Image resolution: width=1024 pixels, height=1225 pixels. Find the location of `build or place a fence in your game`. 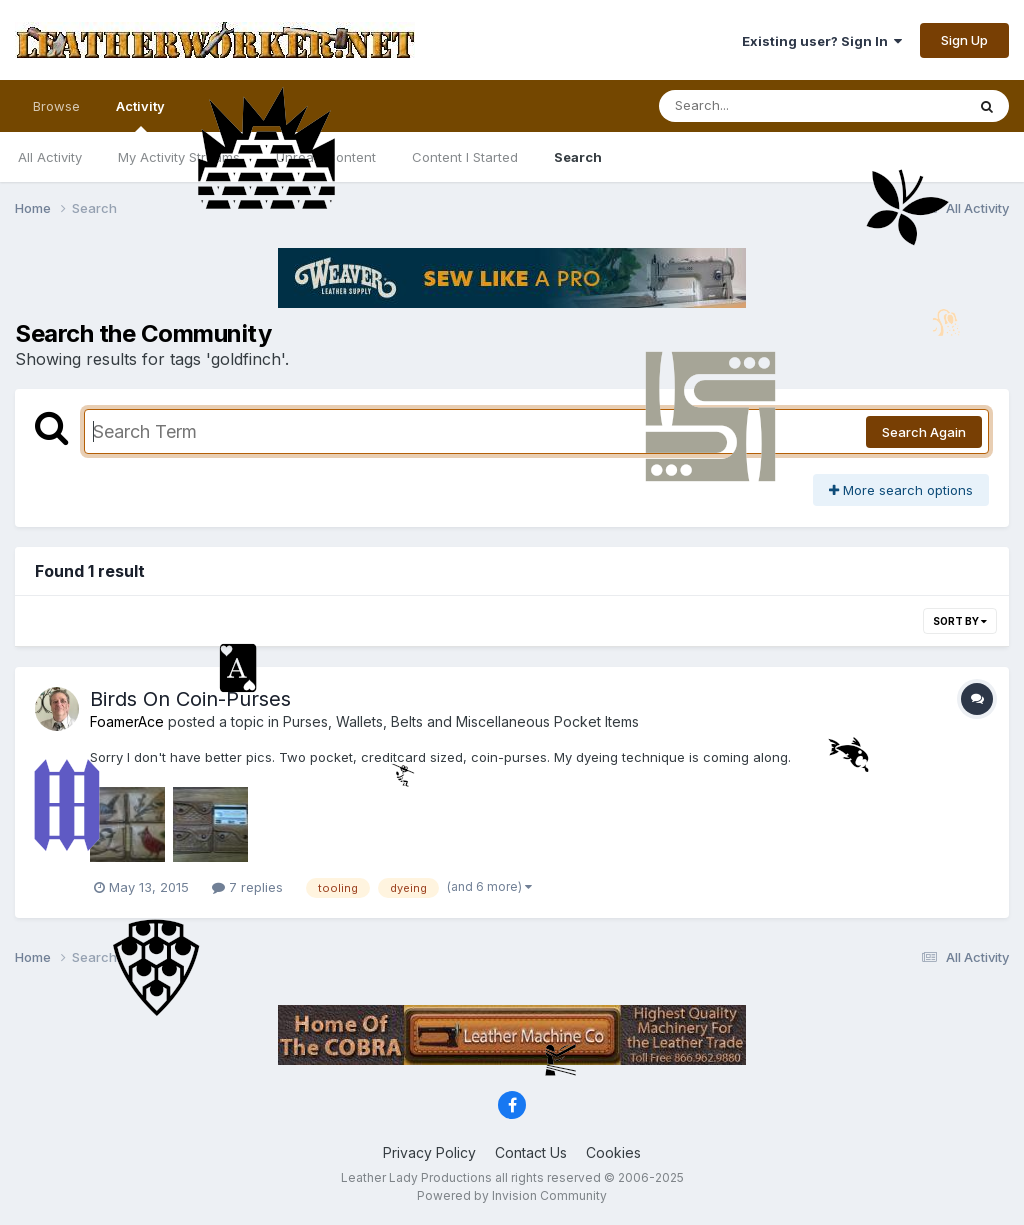

build or place a fence in your game is located at coordinates (66, 805).